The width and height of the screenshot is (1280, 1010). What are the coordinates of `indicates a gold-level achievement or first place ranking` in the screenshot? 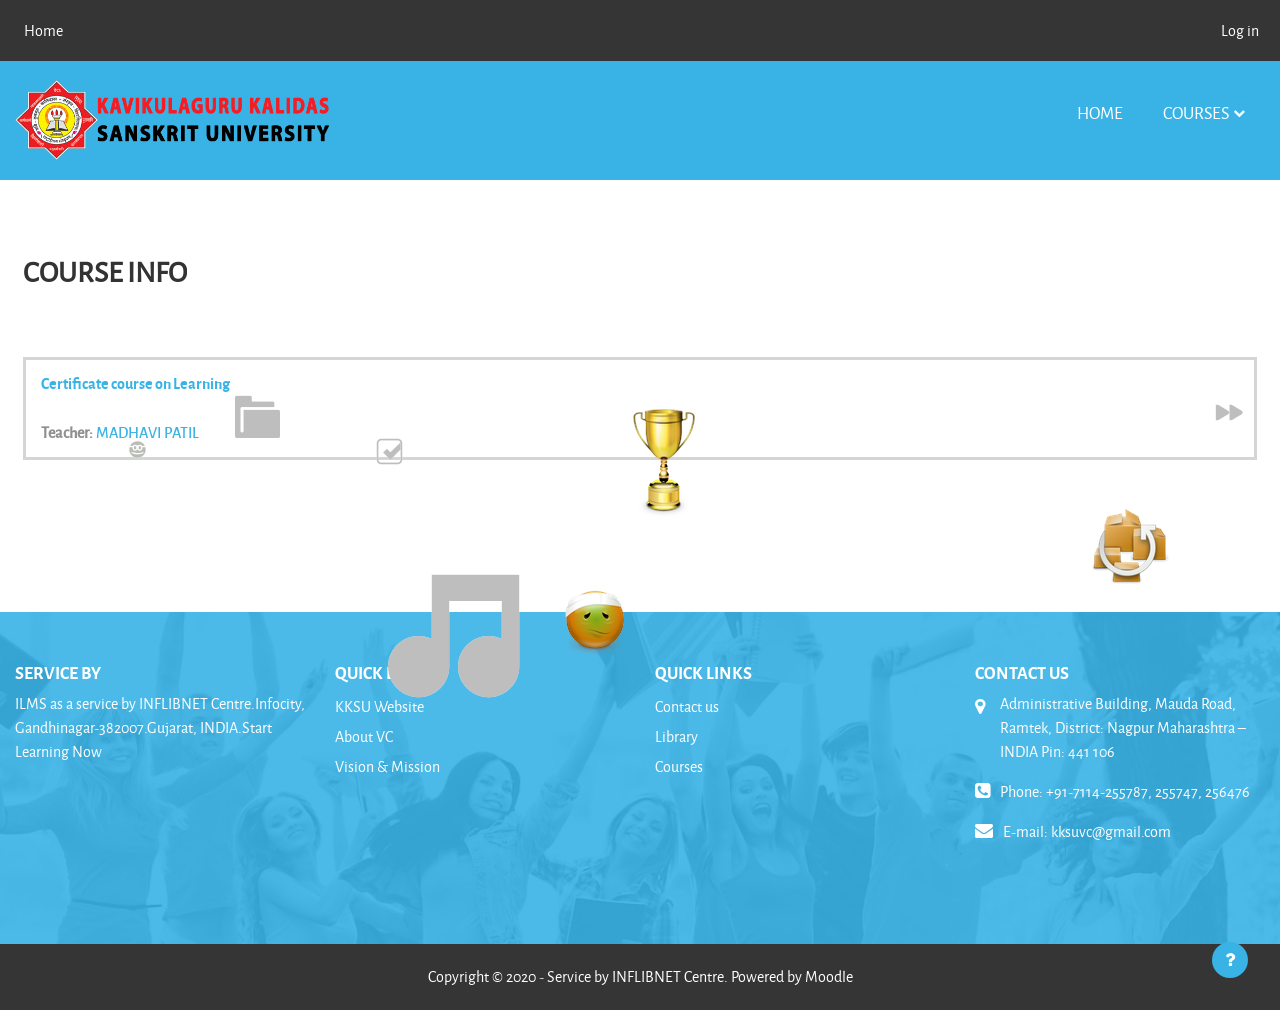 It's located at (667, 460).